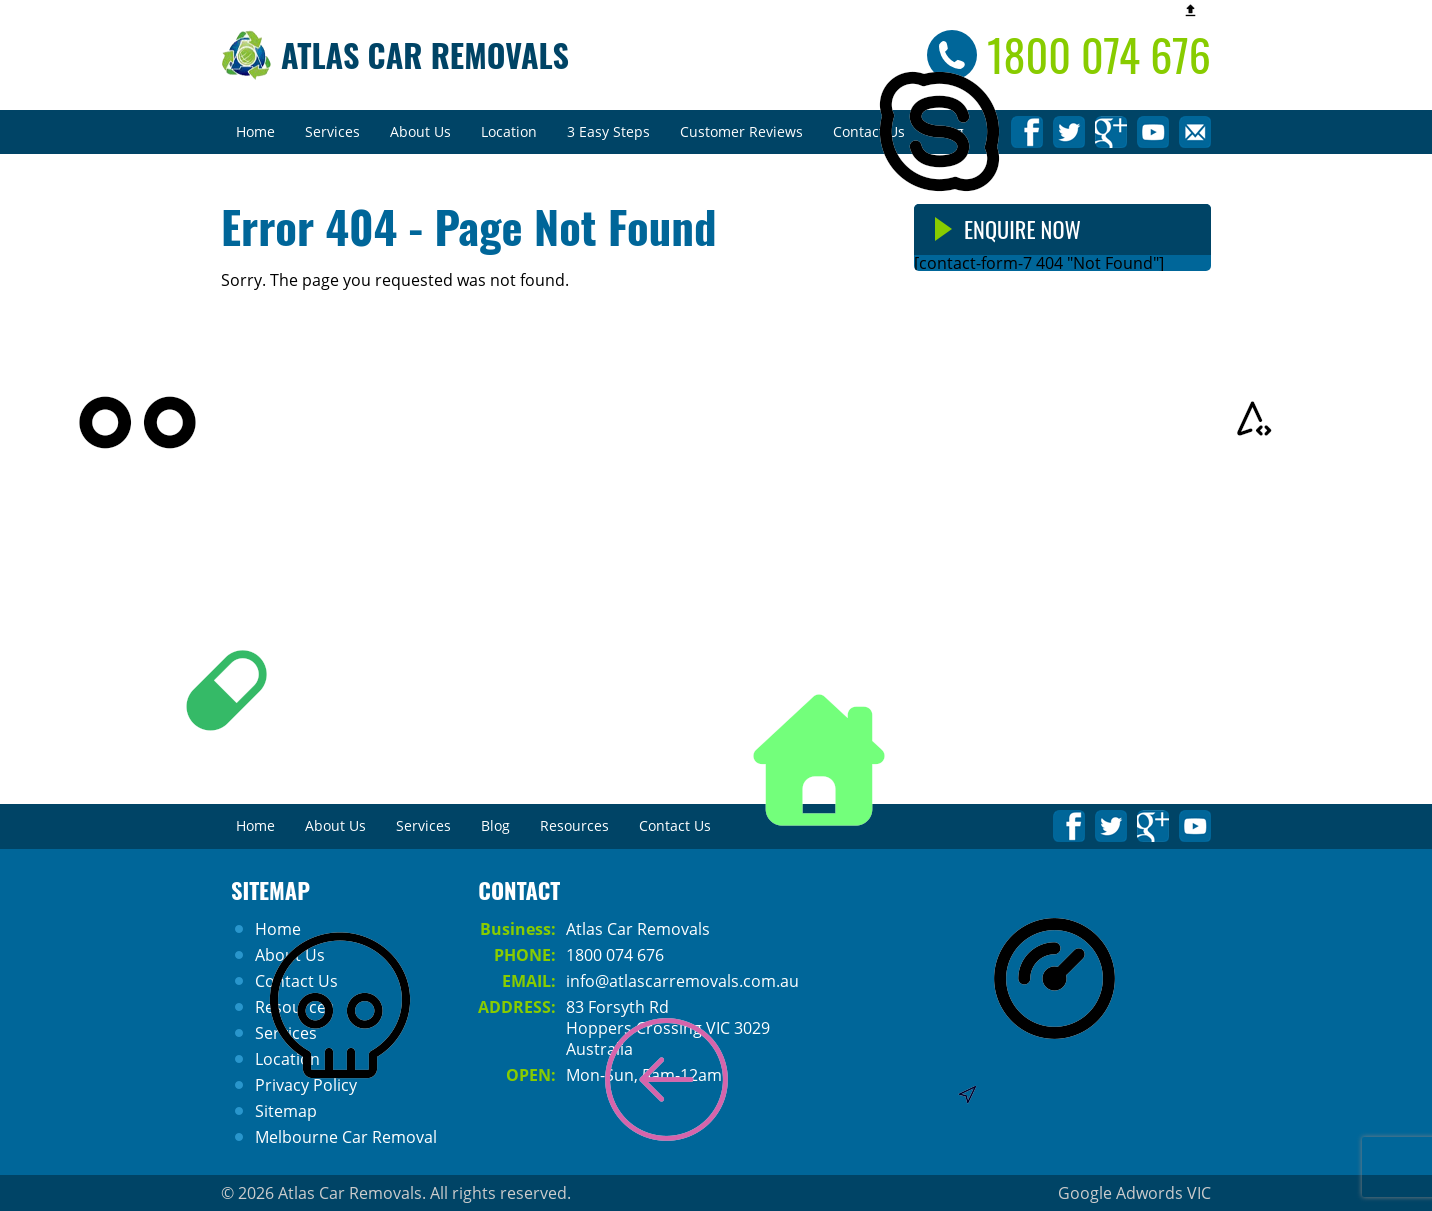 This screenshot has height=1211, width=1432. I want to click on access navigation code or routing scripts, so click(1252, 418).